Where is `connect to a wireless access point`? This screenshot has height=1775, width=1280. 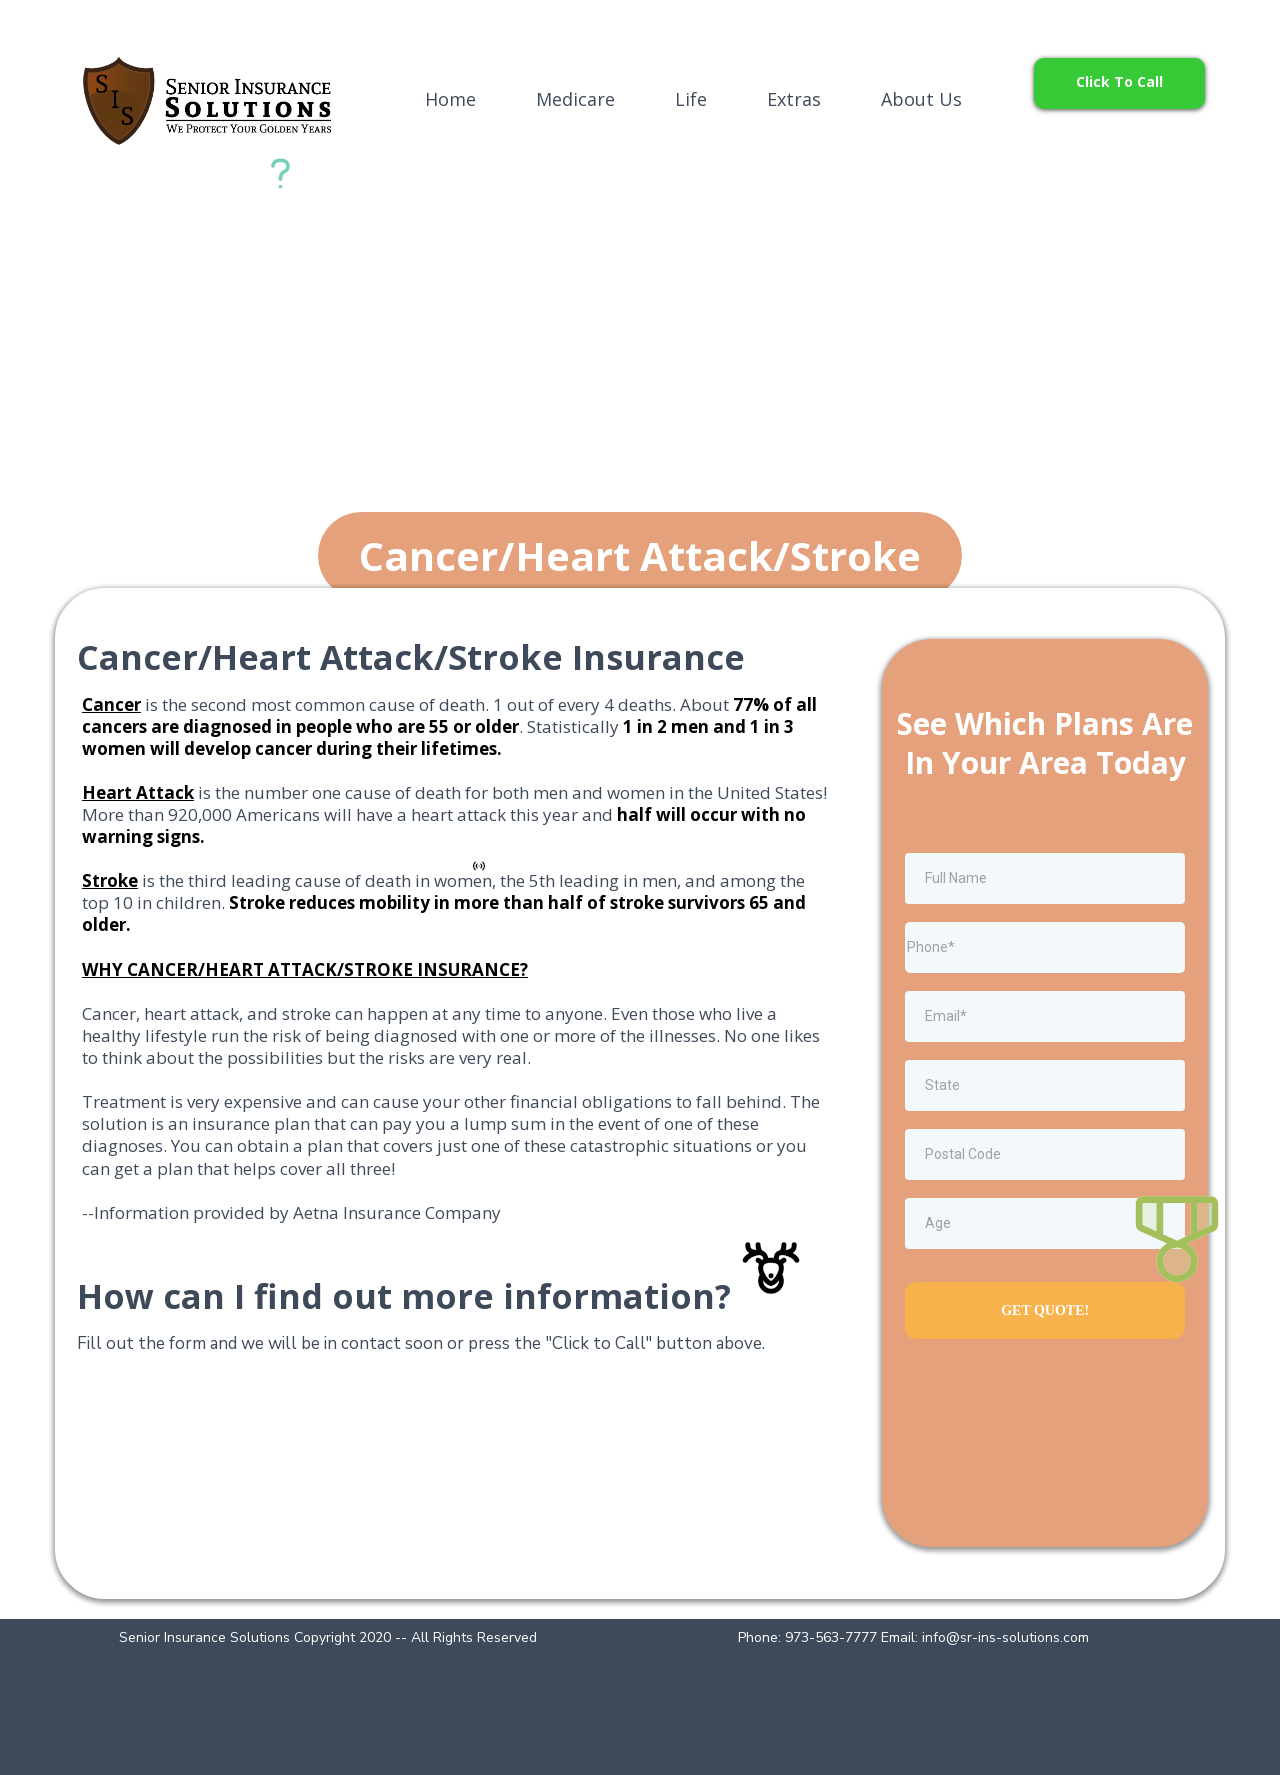 connect to a wireless access point is located at coordinates (479, 866).